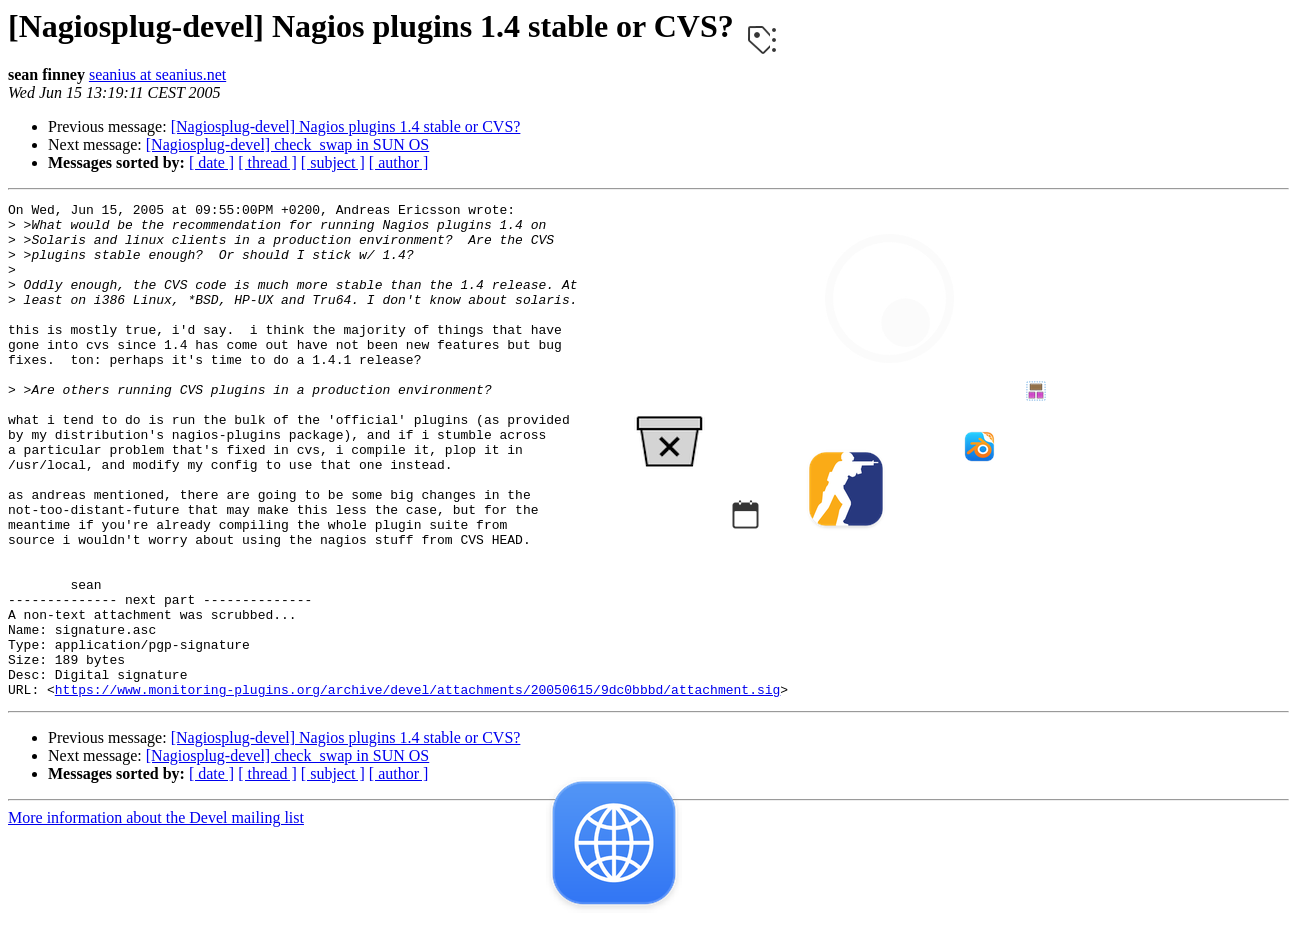 The width and height of the screenshot is (1297, 934). Describe the element at coordinates (669, 438) in the screenshot. I see `access junk mail folder` at that location.